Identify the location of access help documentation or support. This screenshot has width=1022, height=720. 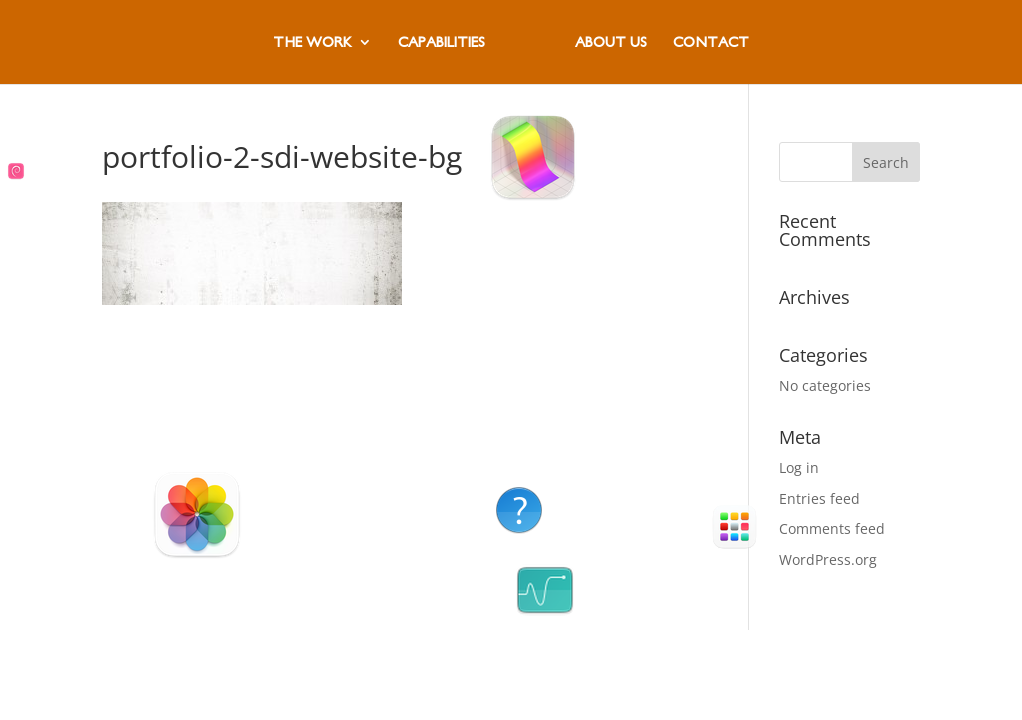
(519, 510).